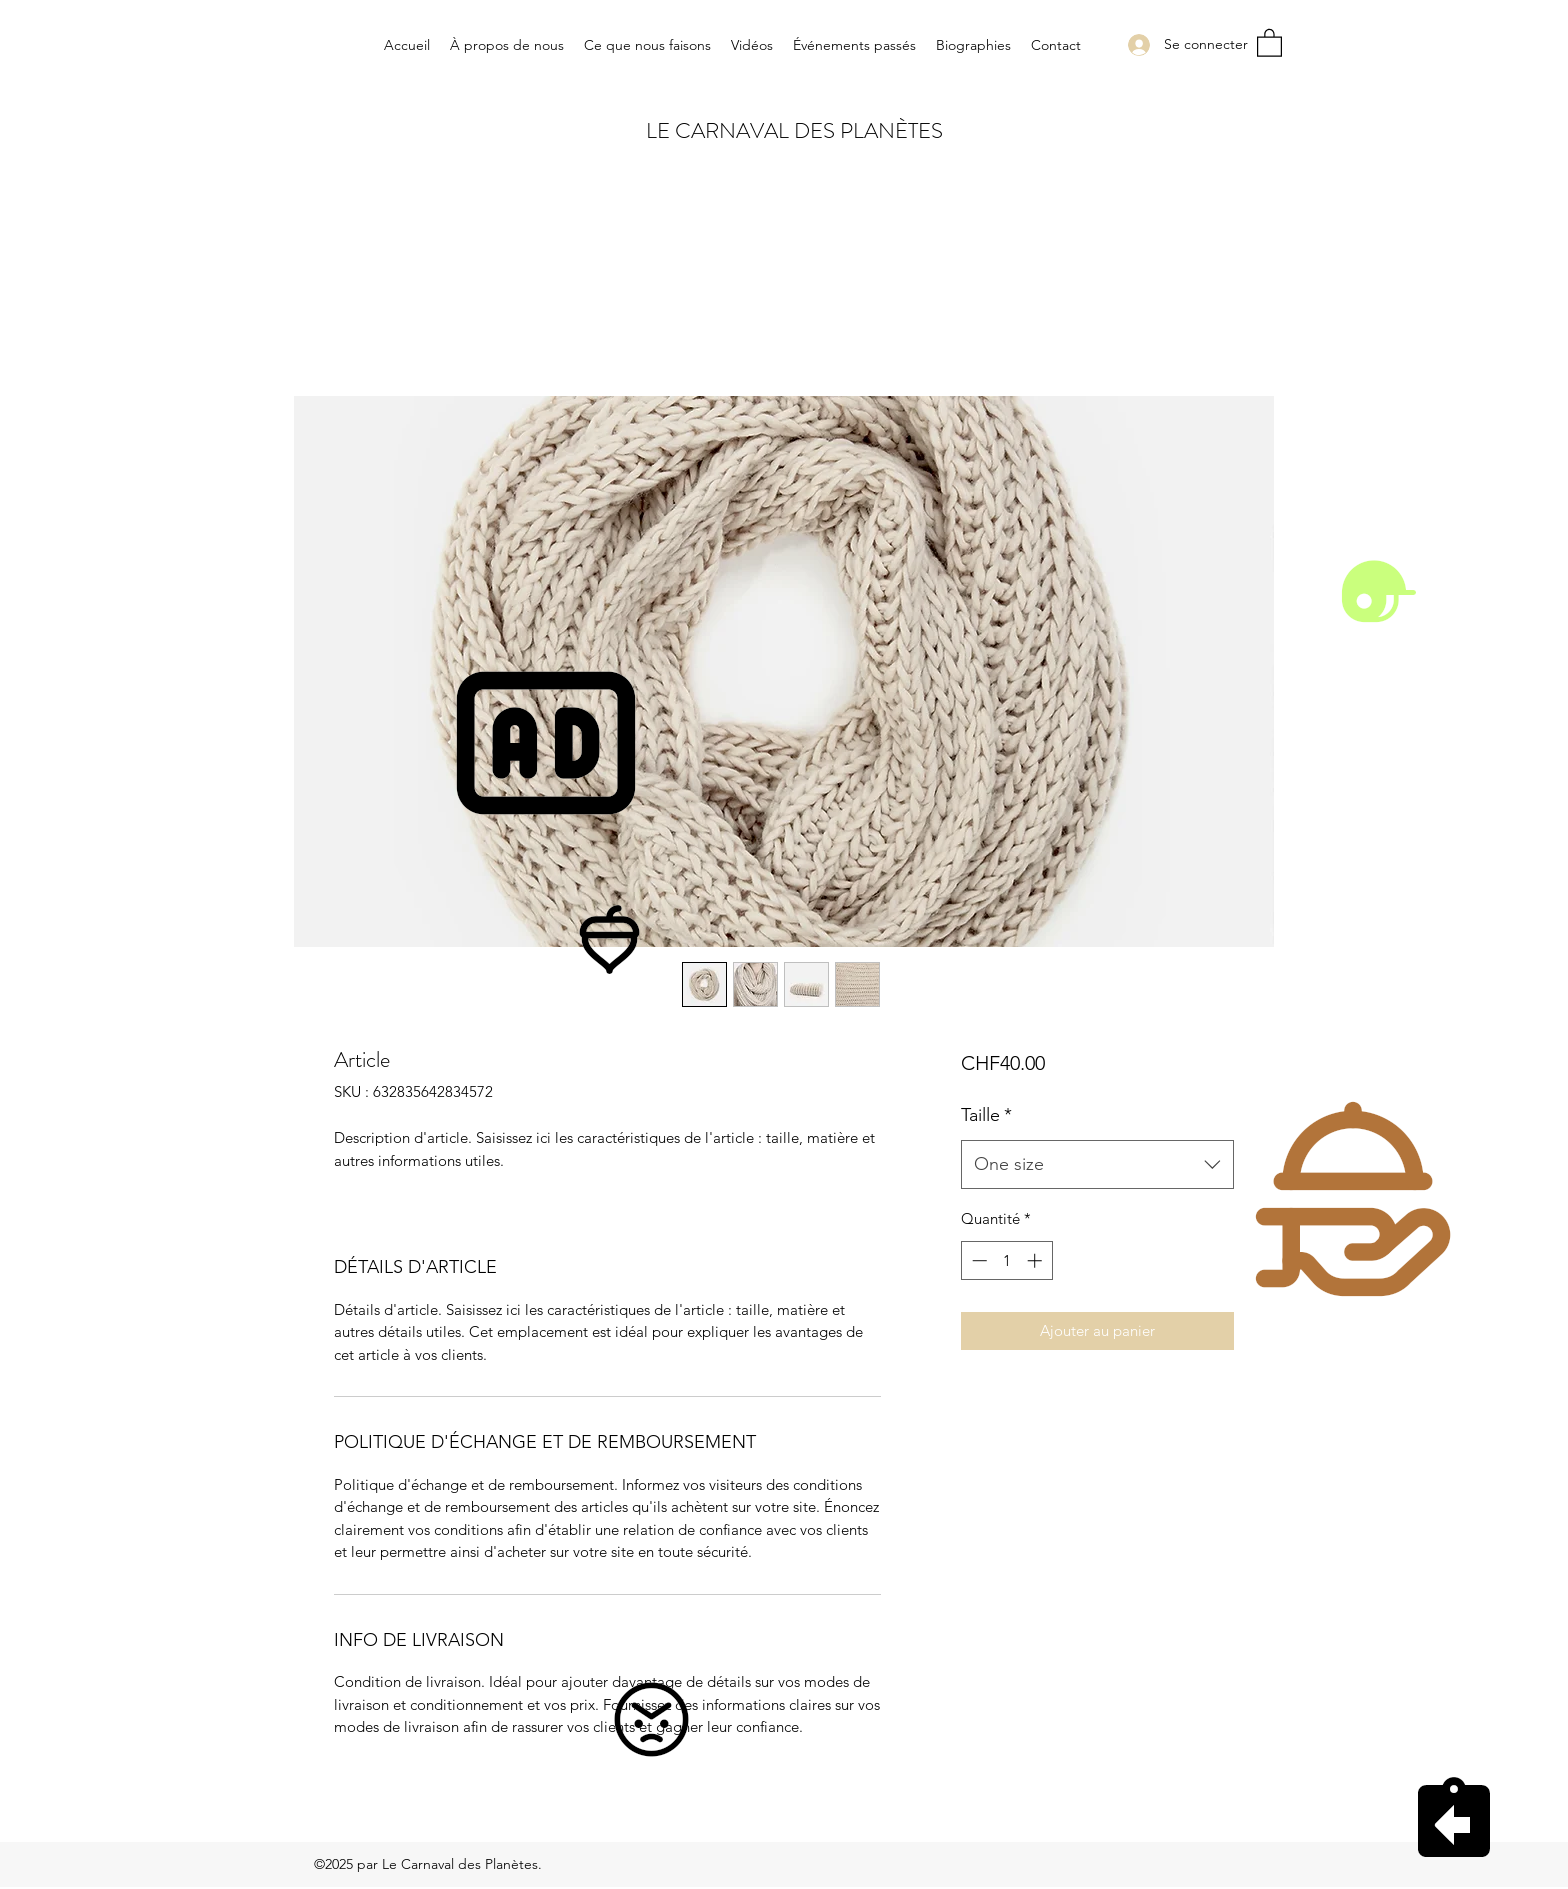  I want to click on food delivery or catering service, so click(1353, 1199).